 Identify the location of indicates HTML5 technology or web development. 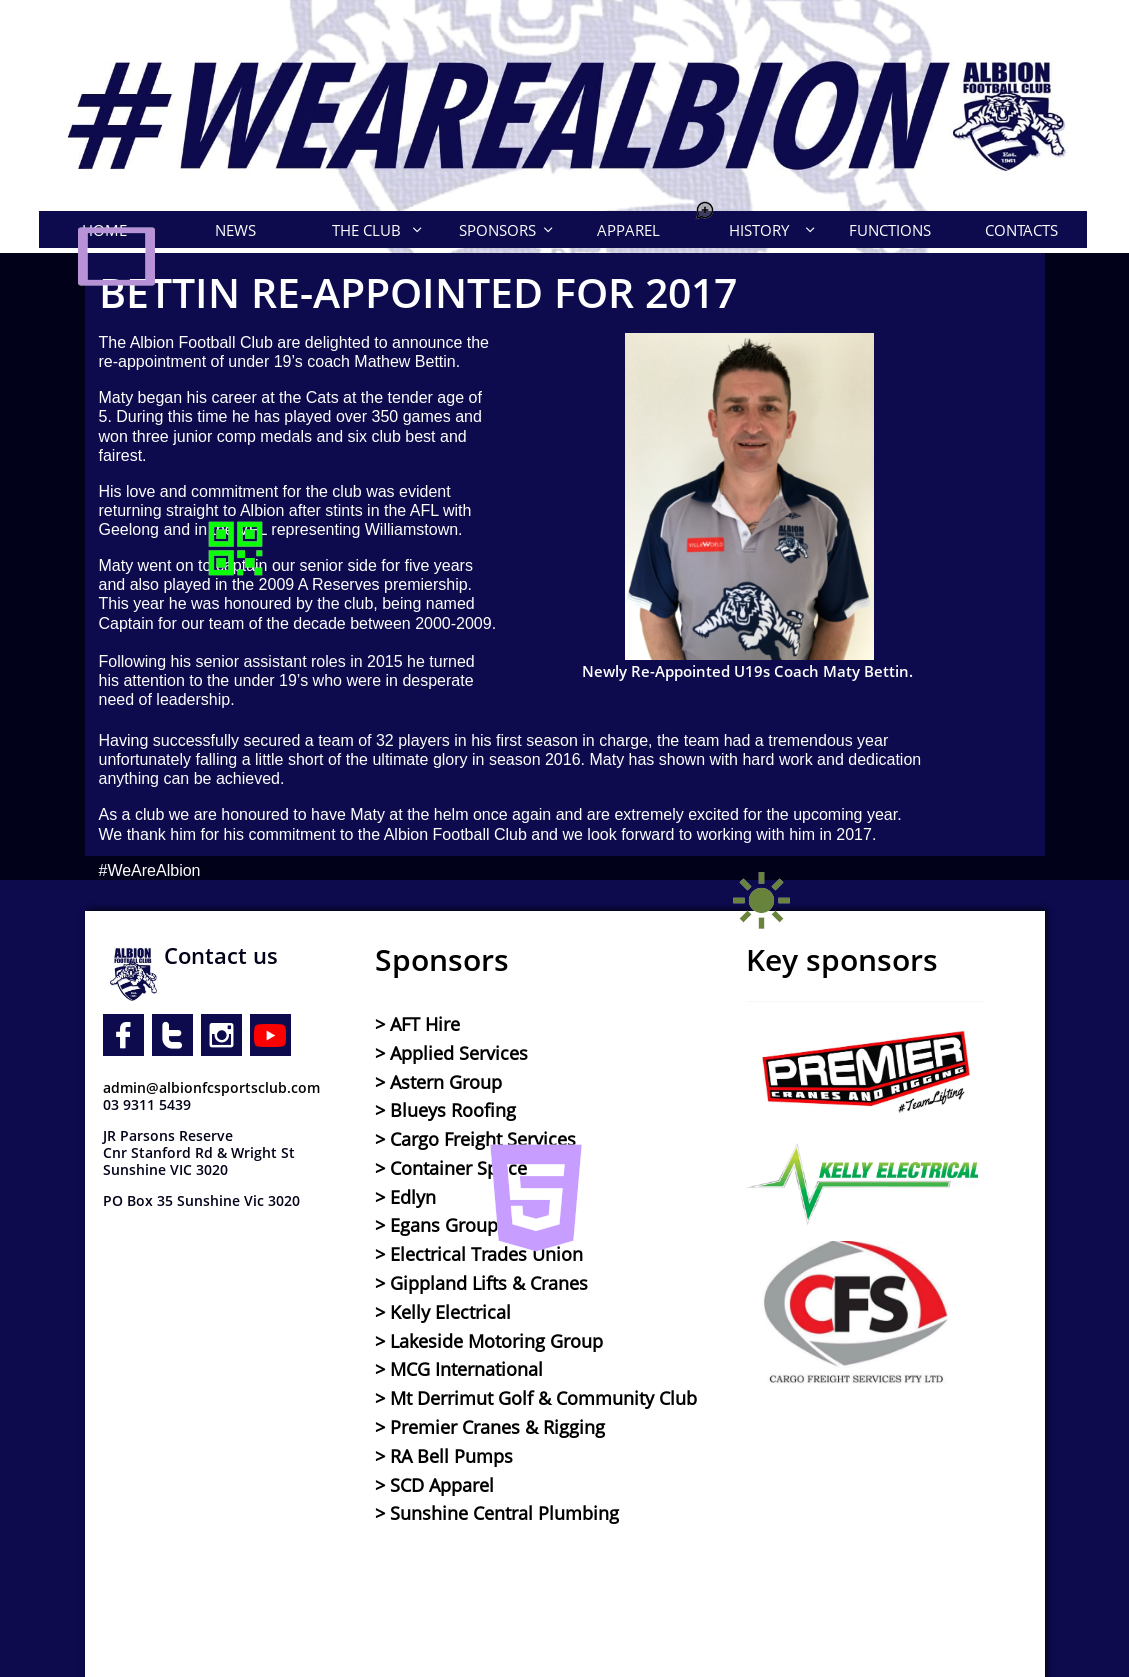
(536, 1198).